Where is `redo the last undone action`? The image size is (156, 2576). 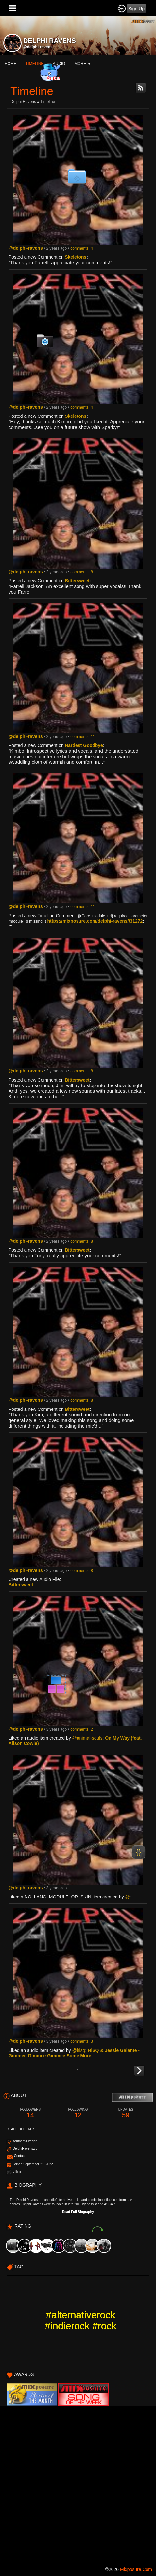 redo the last undone action is located at coordinates (98, 2229).